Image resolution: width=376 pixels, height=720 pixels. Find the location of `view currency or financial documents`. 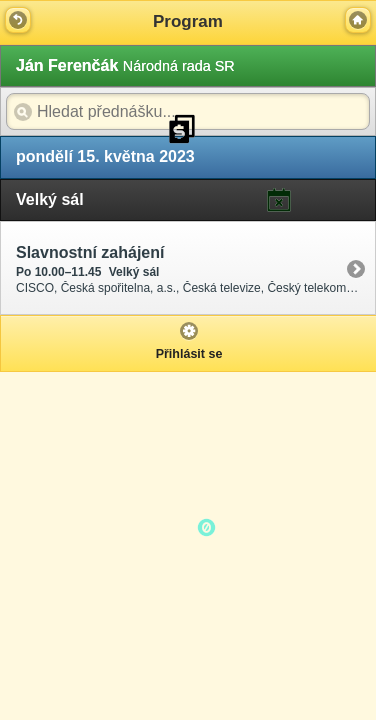

view currency or financial documents is located at coordinates (182, 129).